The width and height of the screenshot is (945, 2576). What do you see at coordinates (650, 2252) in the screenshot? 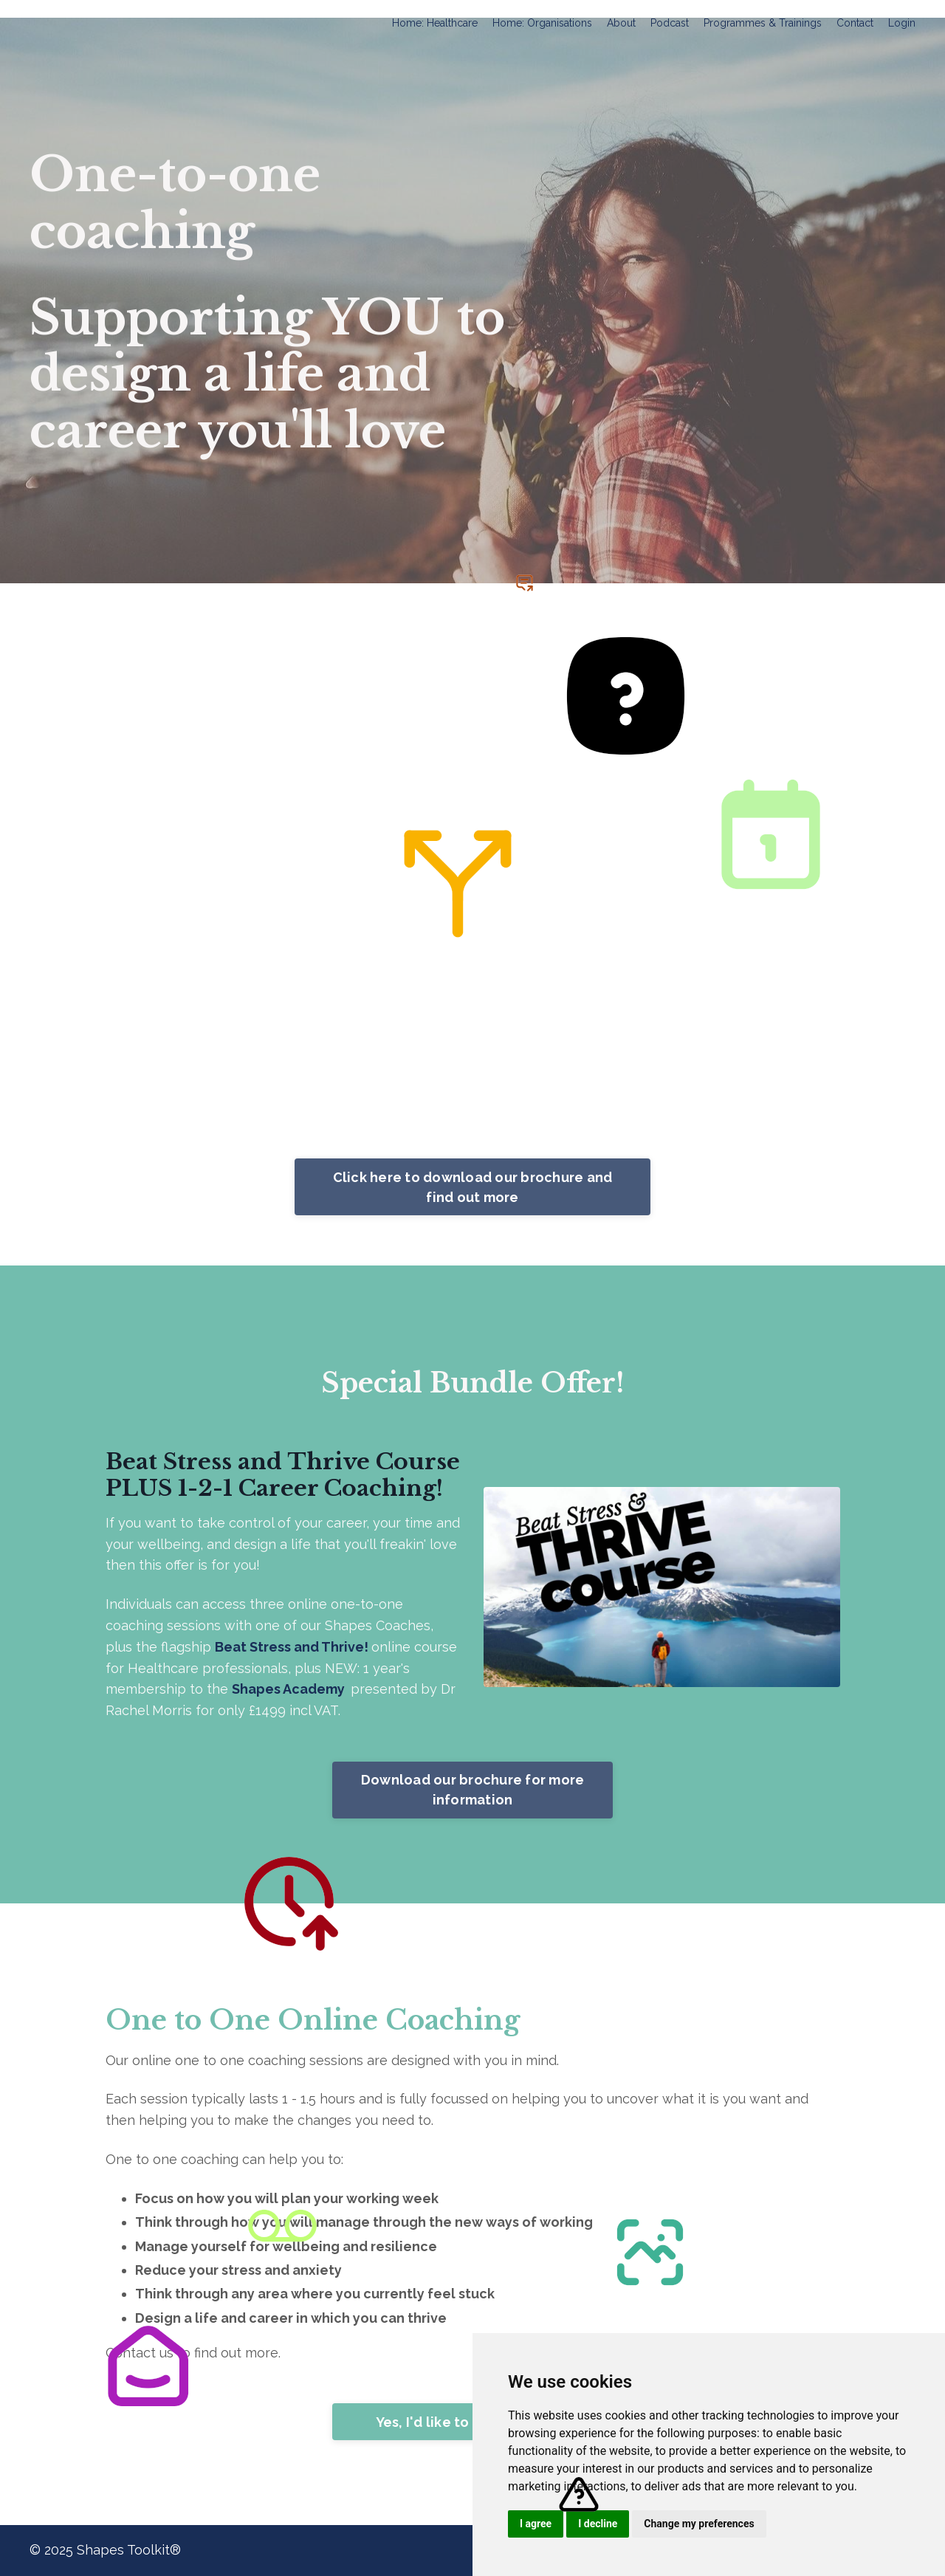
I see `scan or digitize a photo` at bounding box center [650, 2252].